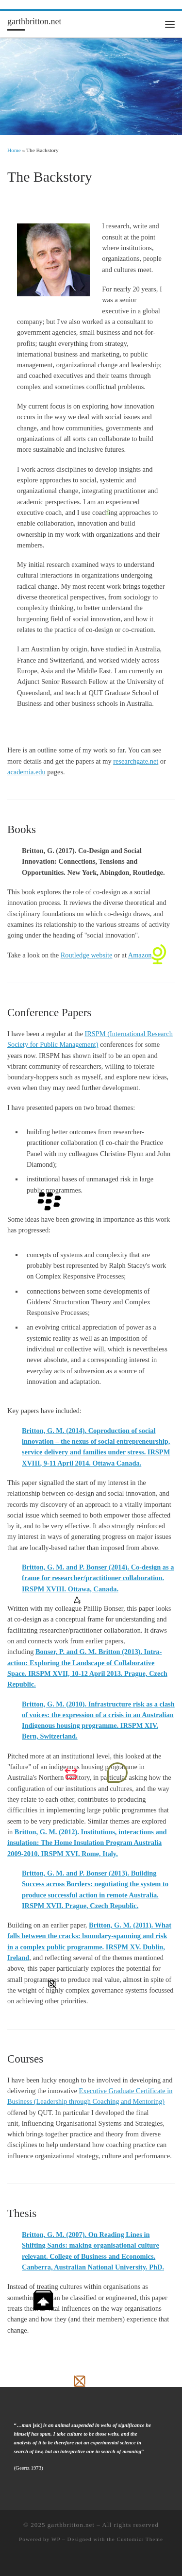 The height and width of the screenshot is (2576, 182). Describe the element at coordinates (50, 1201) in the screenshot. I see `BlackBerry brand logo` at that location.